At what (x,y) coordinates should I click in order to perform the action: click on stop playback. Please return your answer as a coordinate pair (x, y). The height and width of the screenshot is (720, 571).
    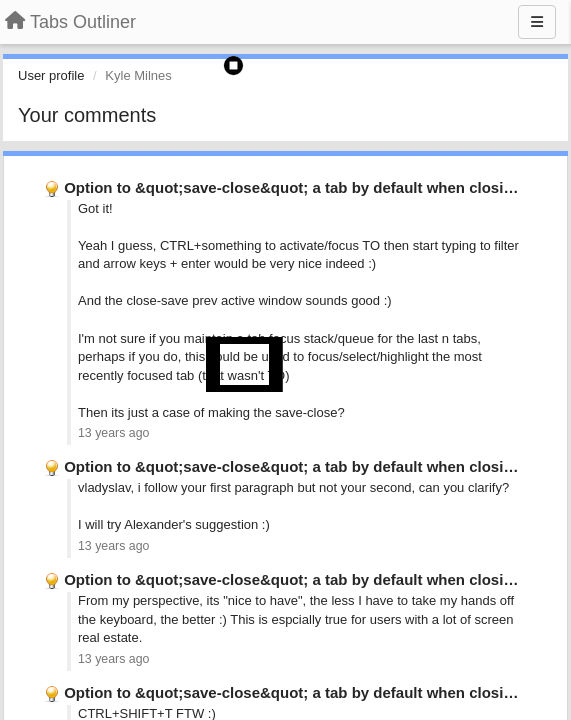
    Looking at the image, I should click on (233, 65).